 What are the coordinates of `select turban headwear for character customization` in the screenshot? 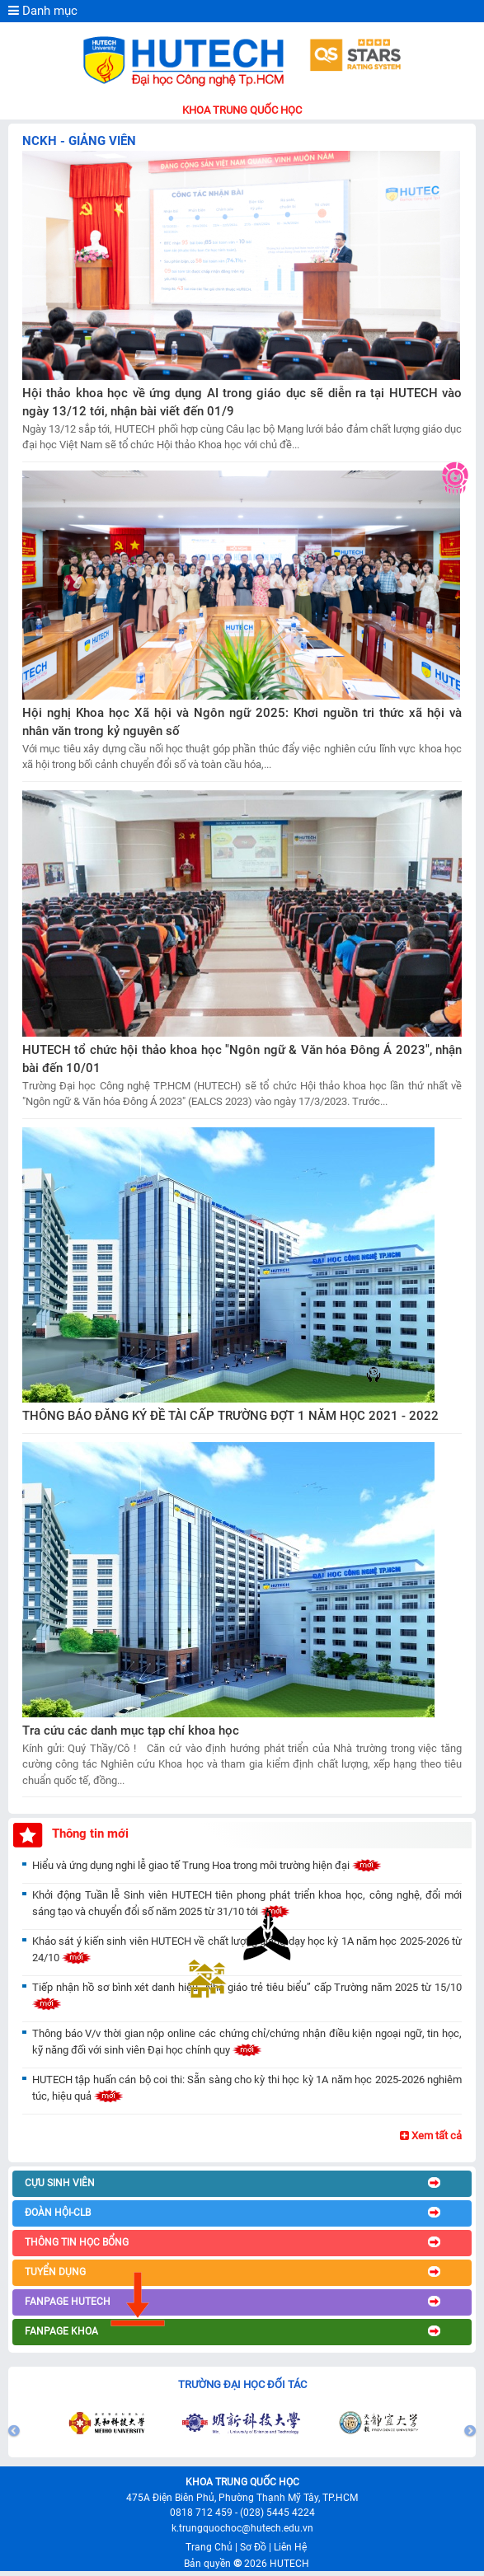 It's located at (267, 1934).